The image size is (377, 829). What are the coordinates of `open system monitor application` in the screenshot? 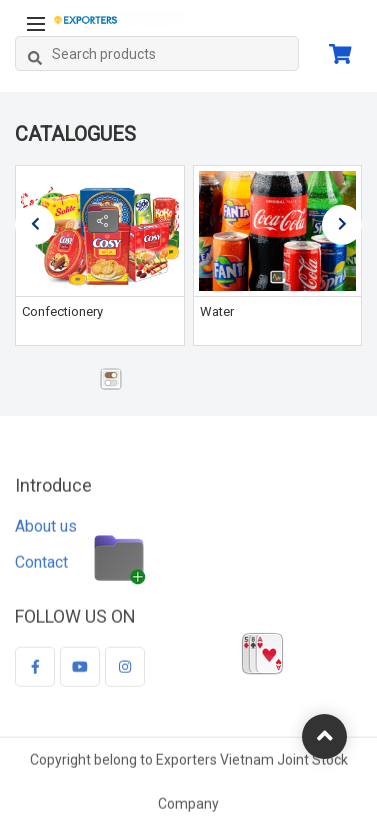 It's located at (278, 277).